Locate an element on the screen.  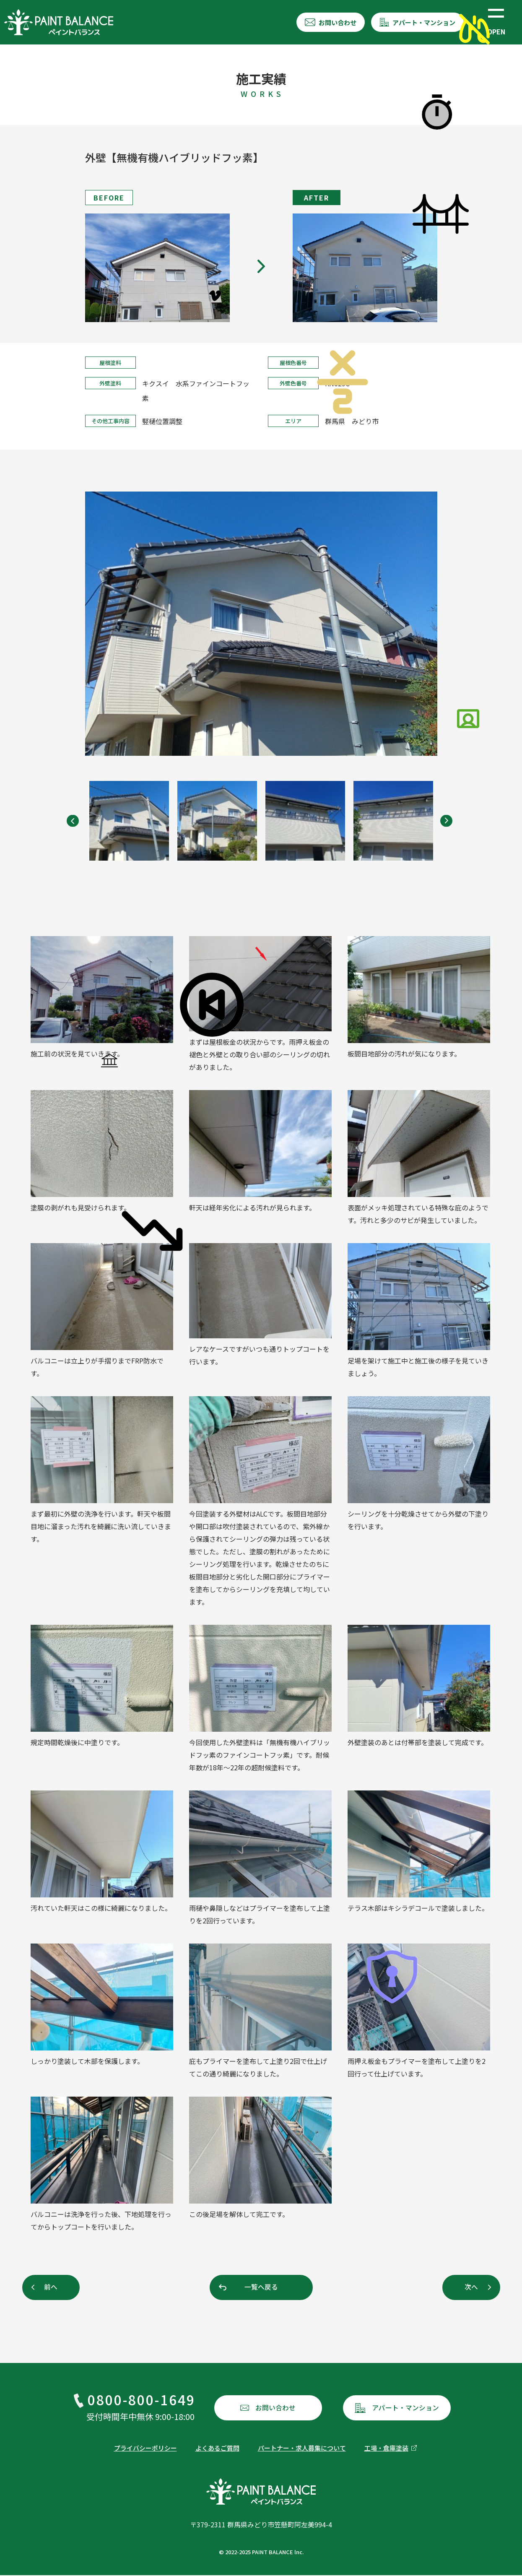
view bridge or crossing information is located at coordinates (441, 214).